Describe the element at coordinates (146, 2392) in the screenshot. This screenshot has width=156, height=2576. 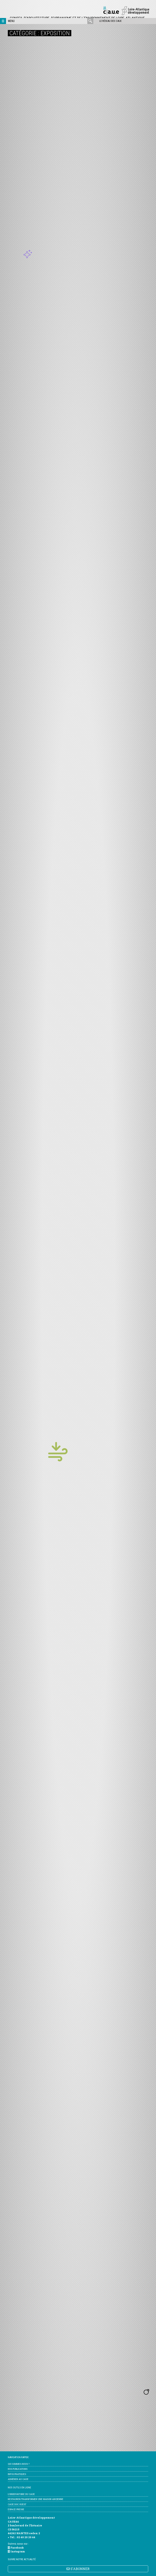
I see `indicates a destructive or dangerous action` at that location.